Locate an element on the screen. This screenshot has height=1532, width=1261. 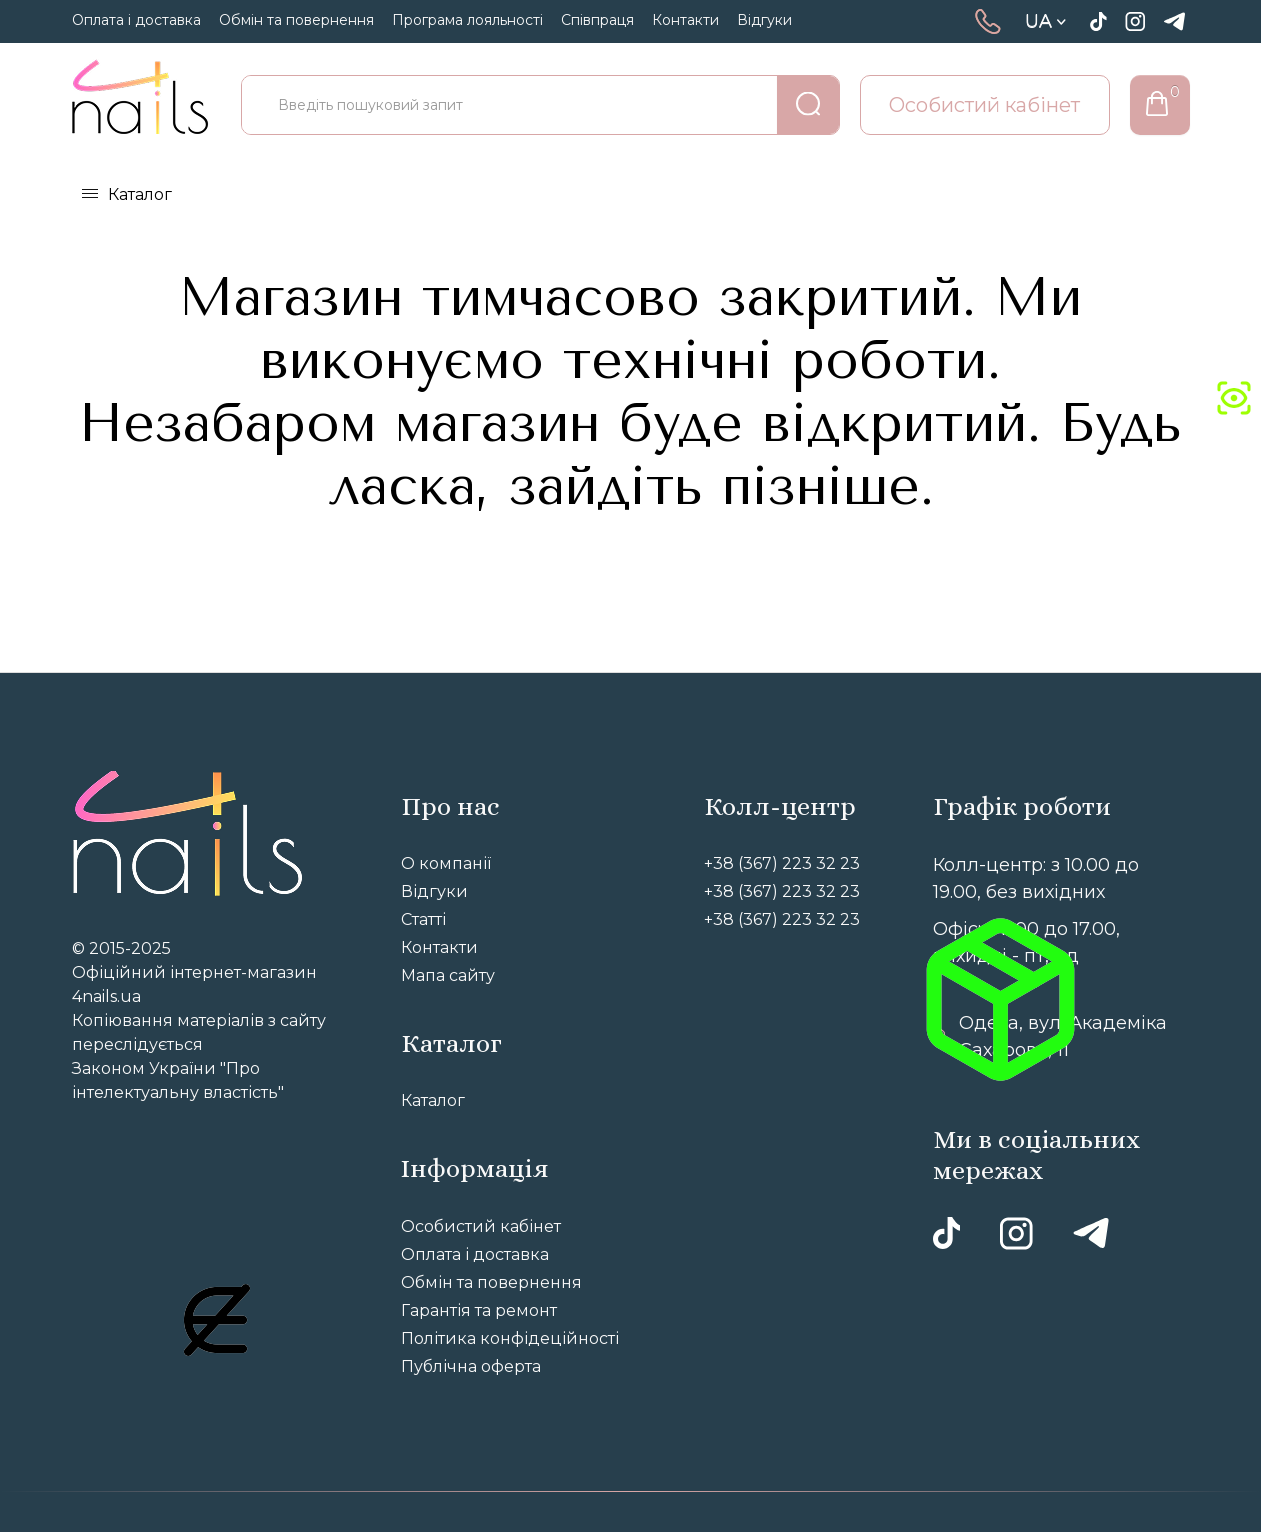
indicates item is not part of a set or group is located at coordinates (217, 1320).